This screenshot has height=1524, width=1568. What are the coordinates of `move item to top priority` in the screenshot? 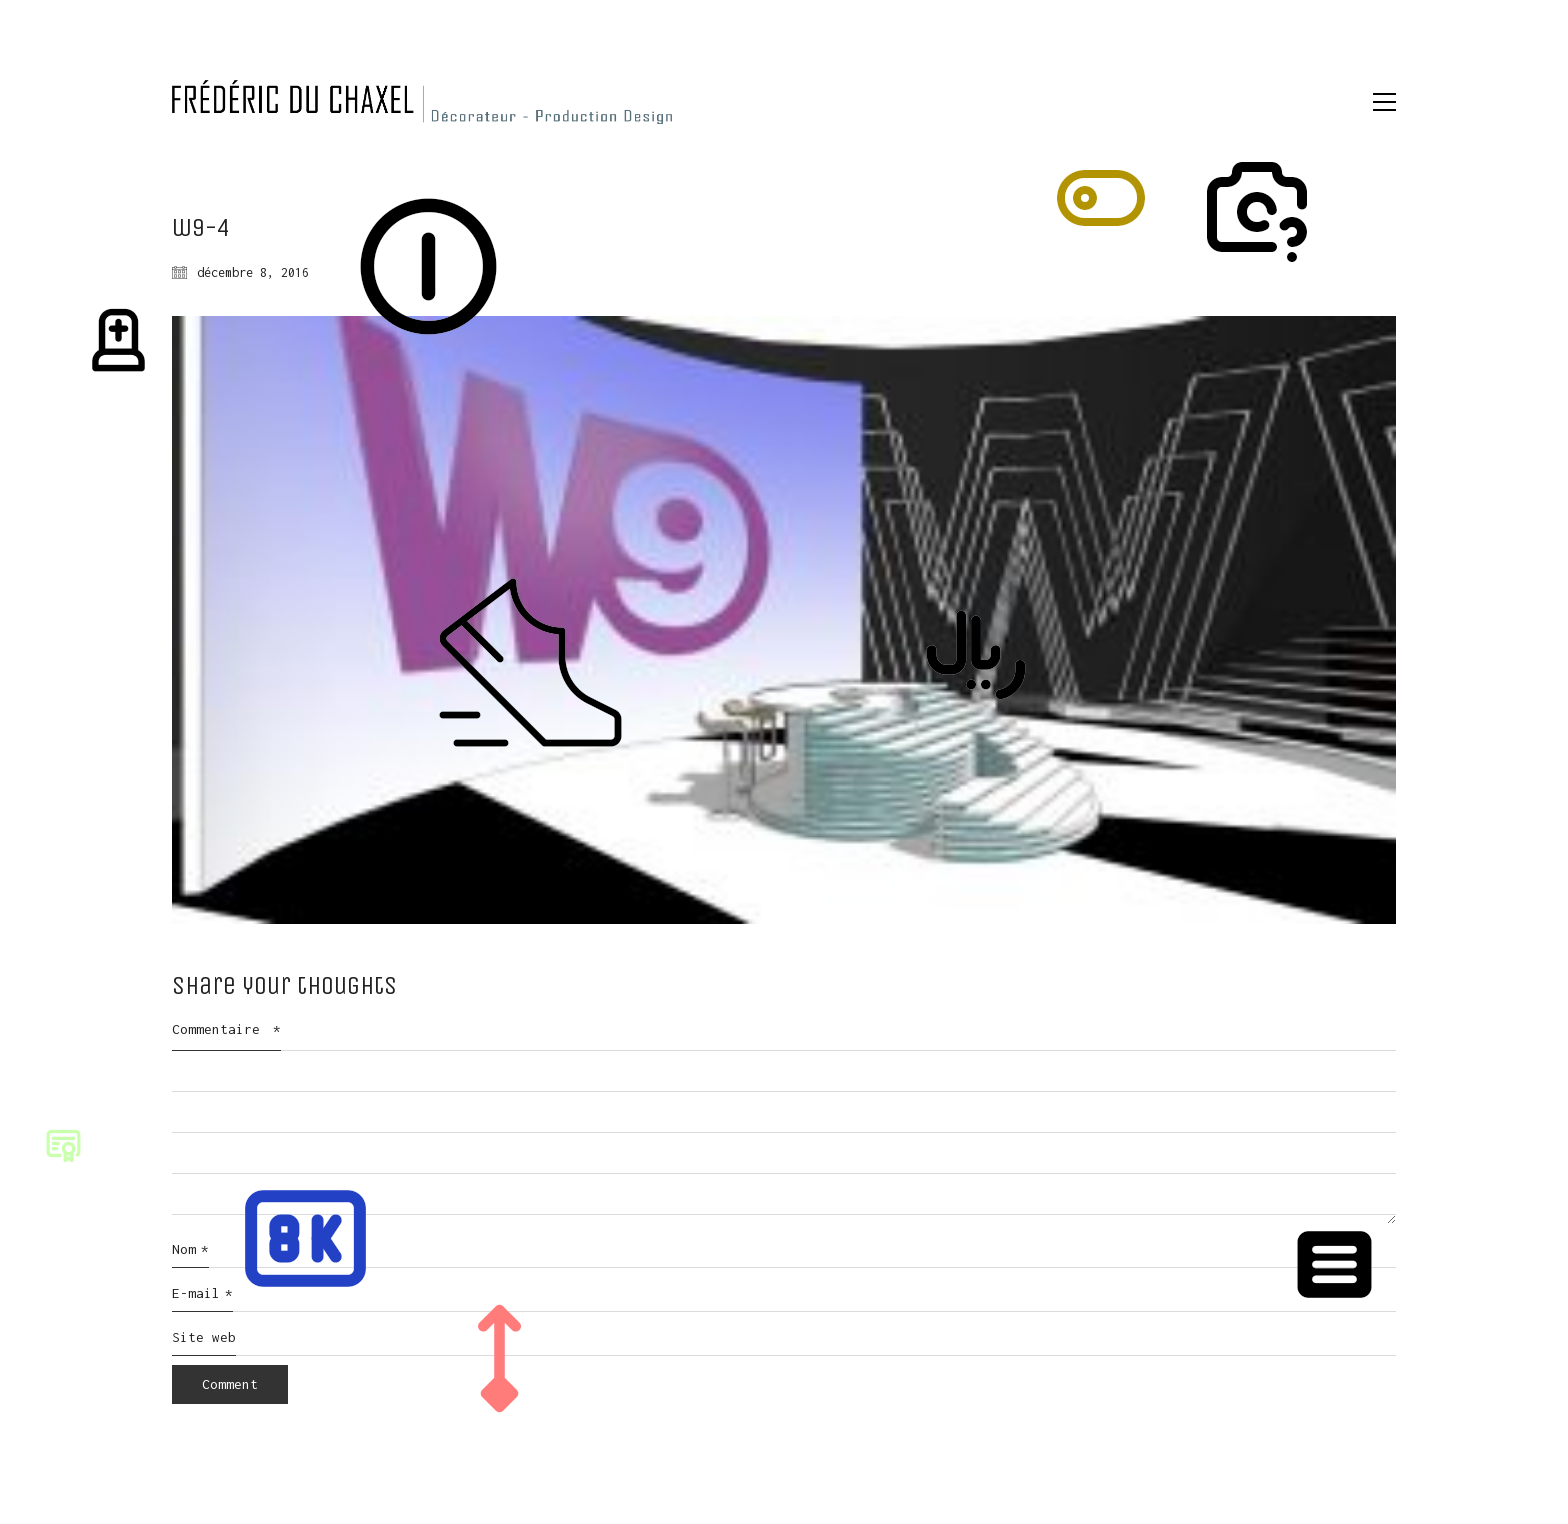 It's located at (499, 1358).